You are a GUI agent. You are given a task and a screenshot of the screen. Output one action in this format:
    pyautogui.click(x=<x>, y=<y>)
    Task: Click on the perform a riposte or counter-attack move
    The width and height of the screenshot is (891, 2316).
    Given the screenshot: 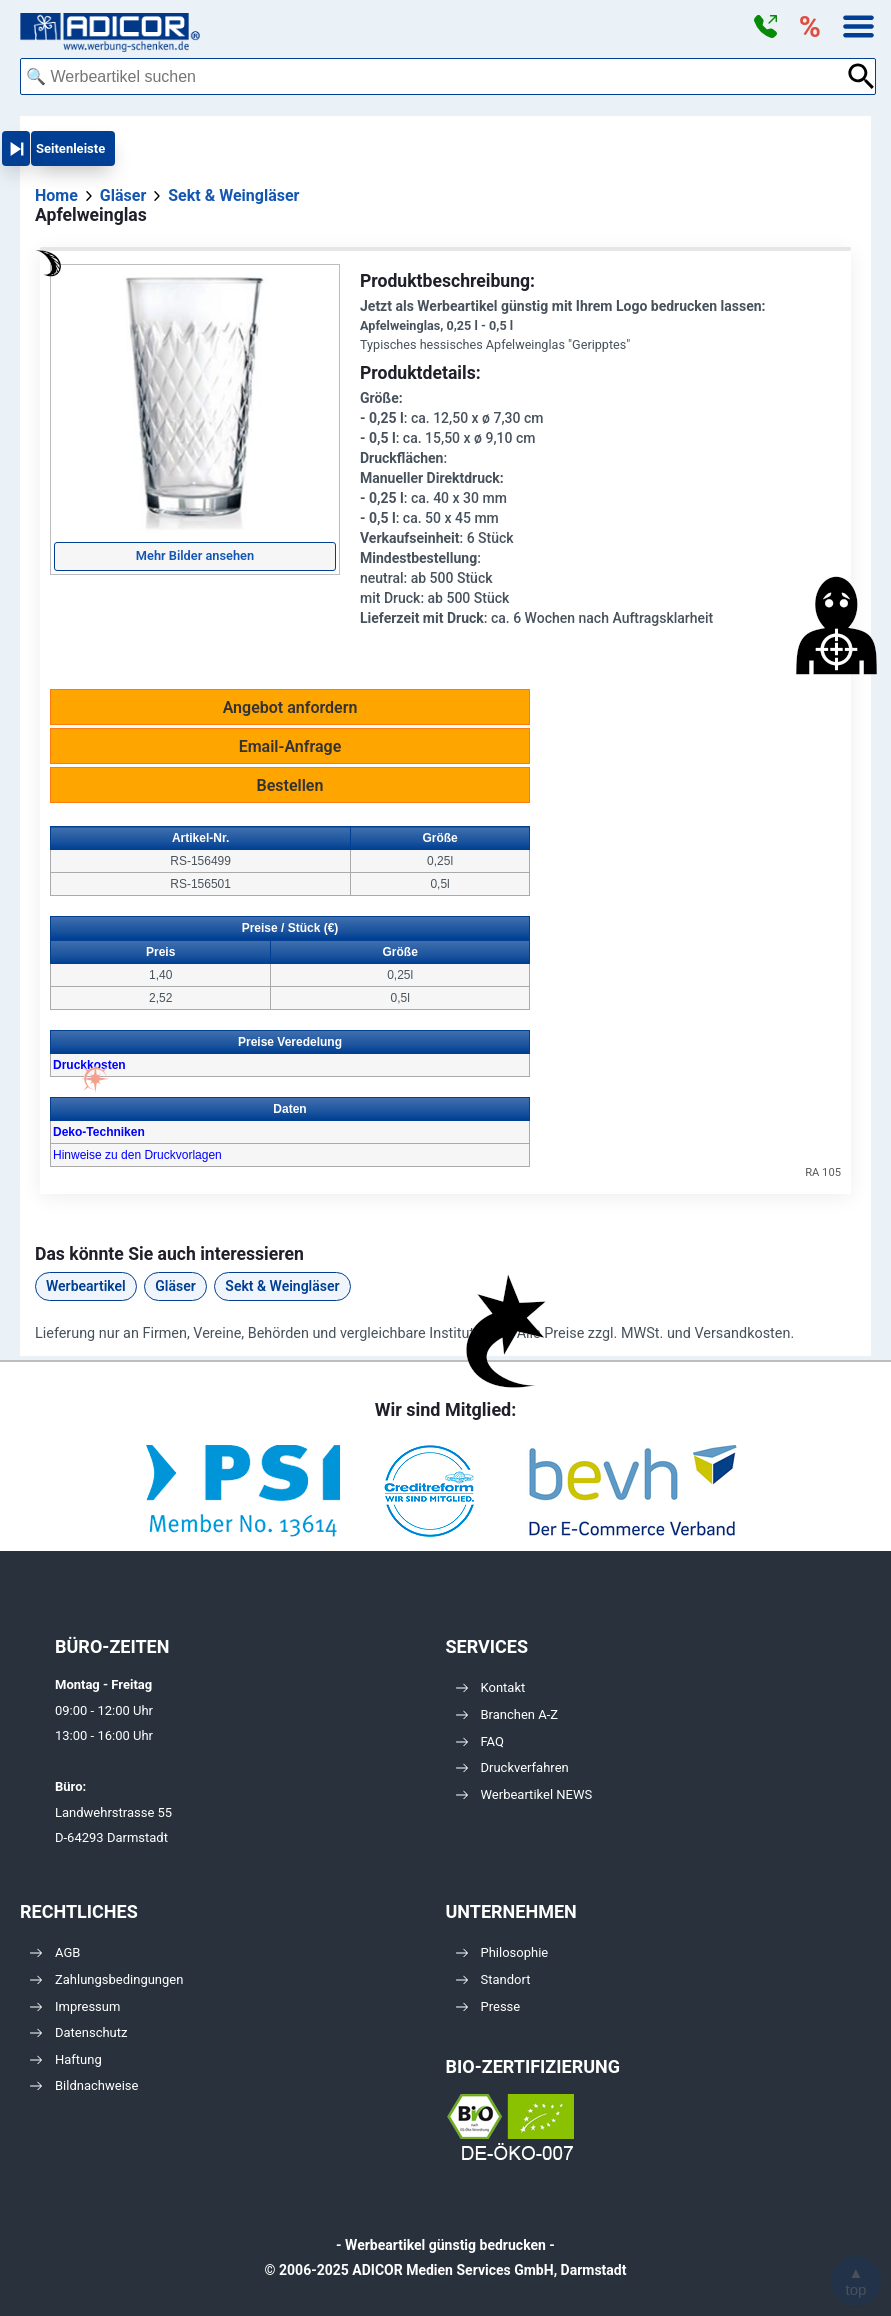 What is the action you would take?
    pyautogui.click(x=506, y=1331)
    